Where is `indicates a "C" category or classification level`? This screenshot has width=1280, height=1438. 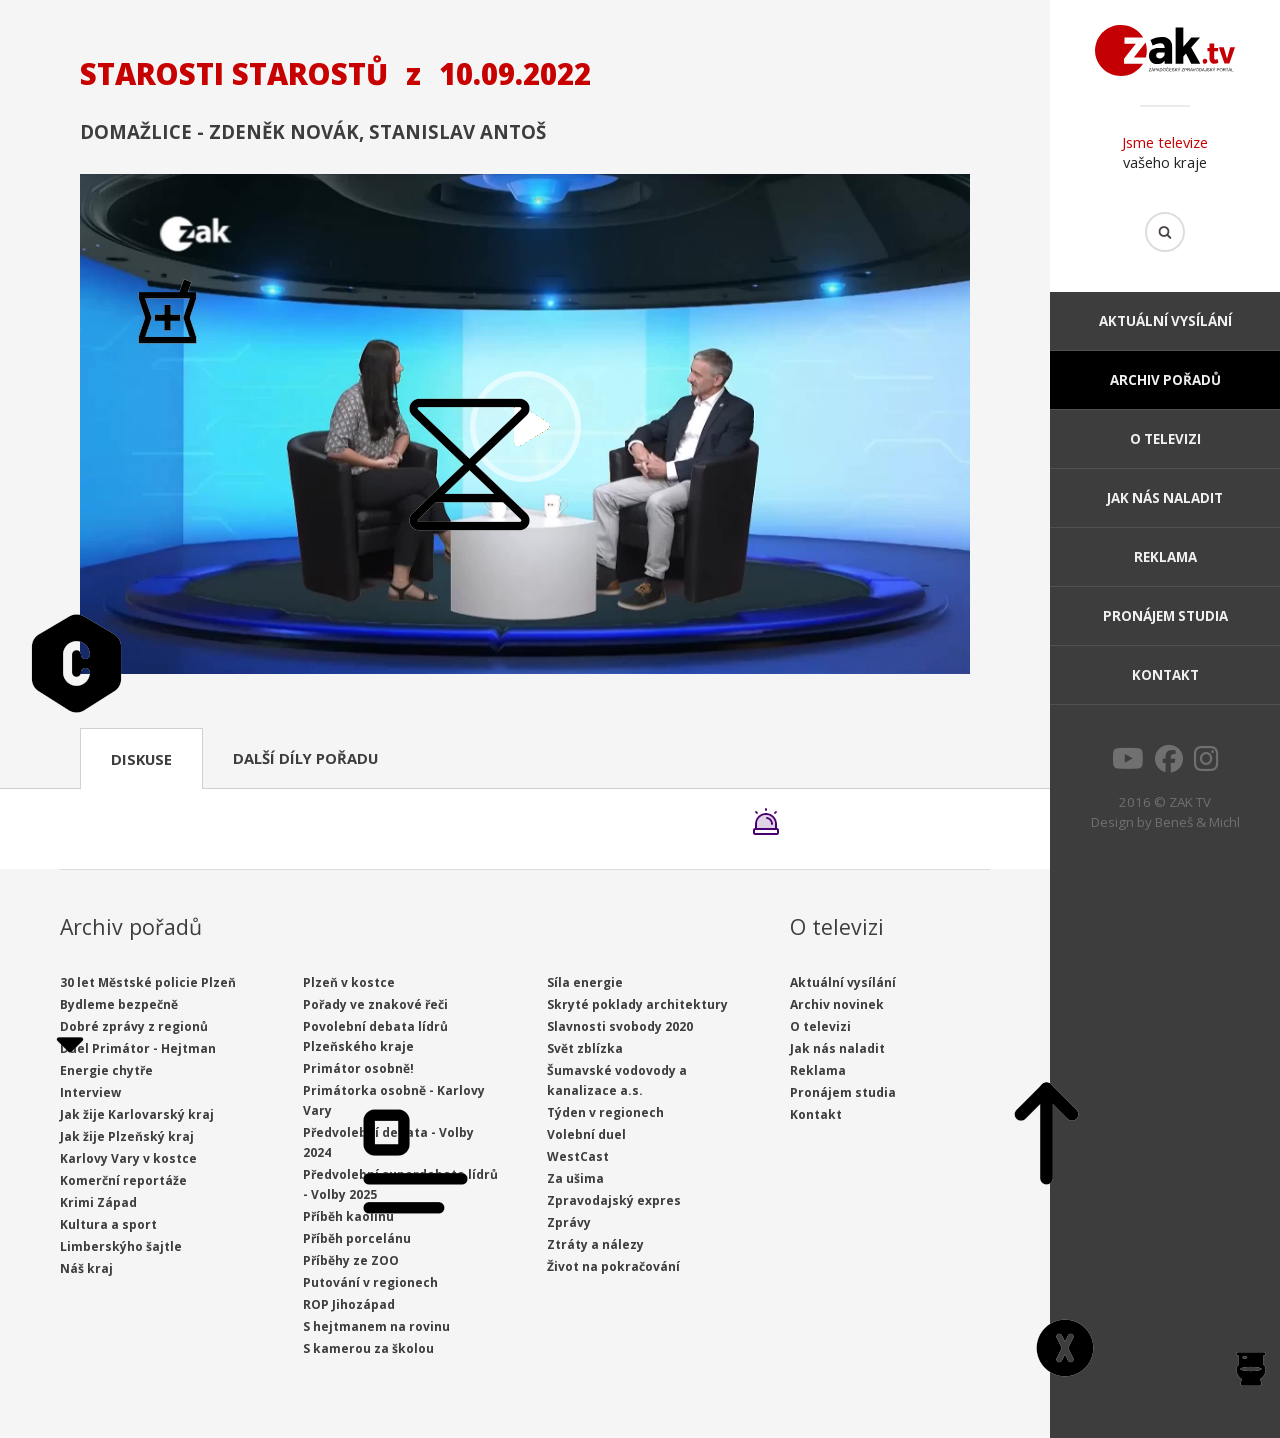 indicates a "C" category or classification level is located at coordinates (76, 663).